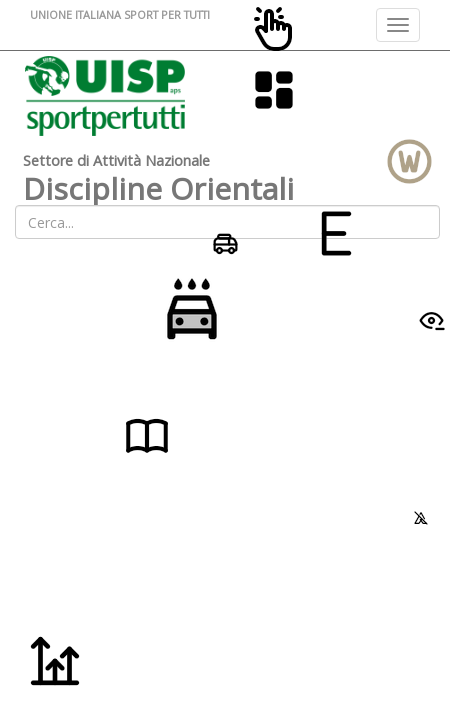 The height and width of the screenshot is (720, 450). Describe the element at coordinates (147, 436) in the screenshot. I see `open library or reading list` at that location.